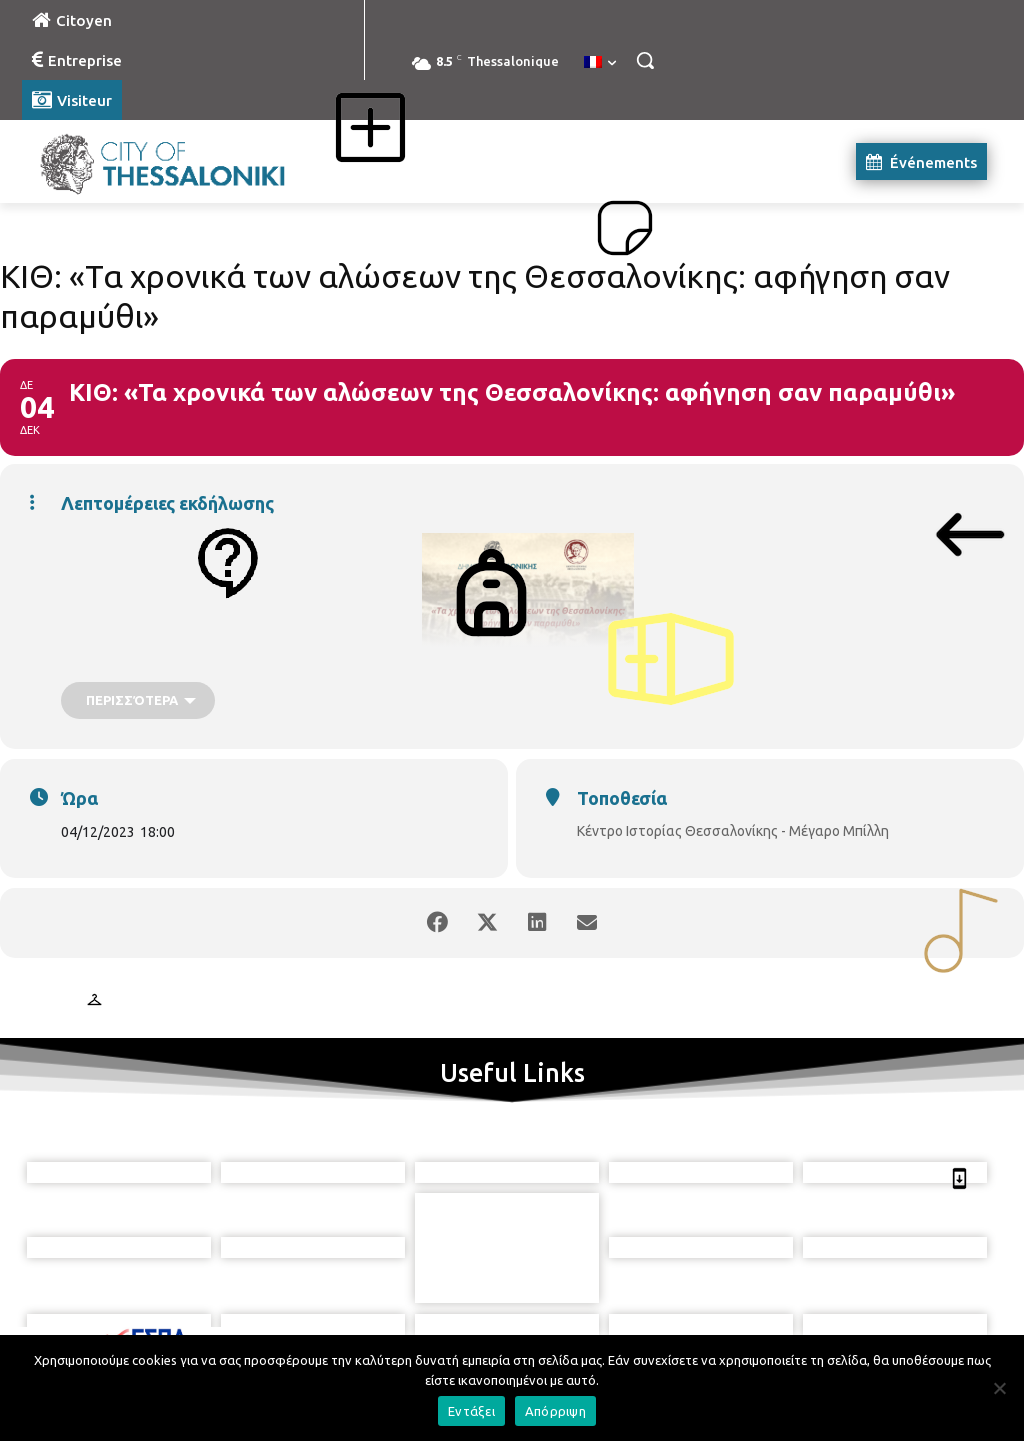 Image resolution: width=1024 pixels, height=1441 pixels. Describe the element at coordinates (491, 592) in the screenshot. I see `access your inventory or stored items` at that location.